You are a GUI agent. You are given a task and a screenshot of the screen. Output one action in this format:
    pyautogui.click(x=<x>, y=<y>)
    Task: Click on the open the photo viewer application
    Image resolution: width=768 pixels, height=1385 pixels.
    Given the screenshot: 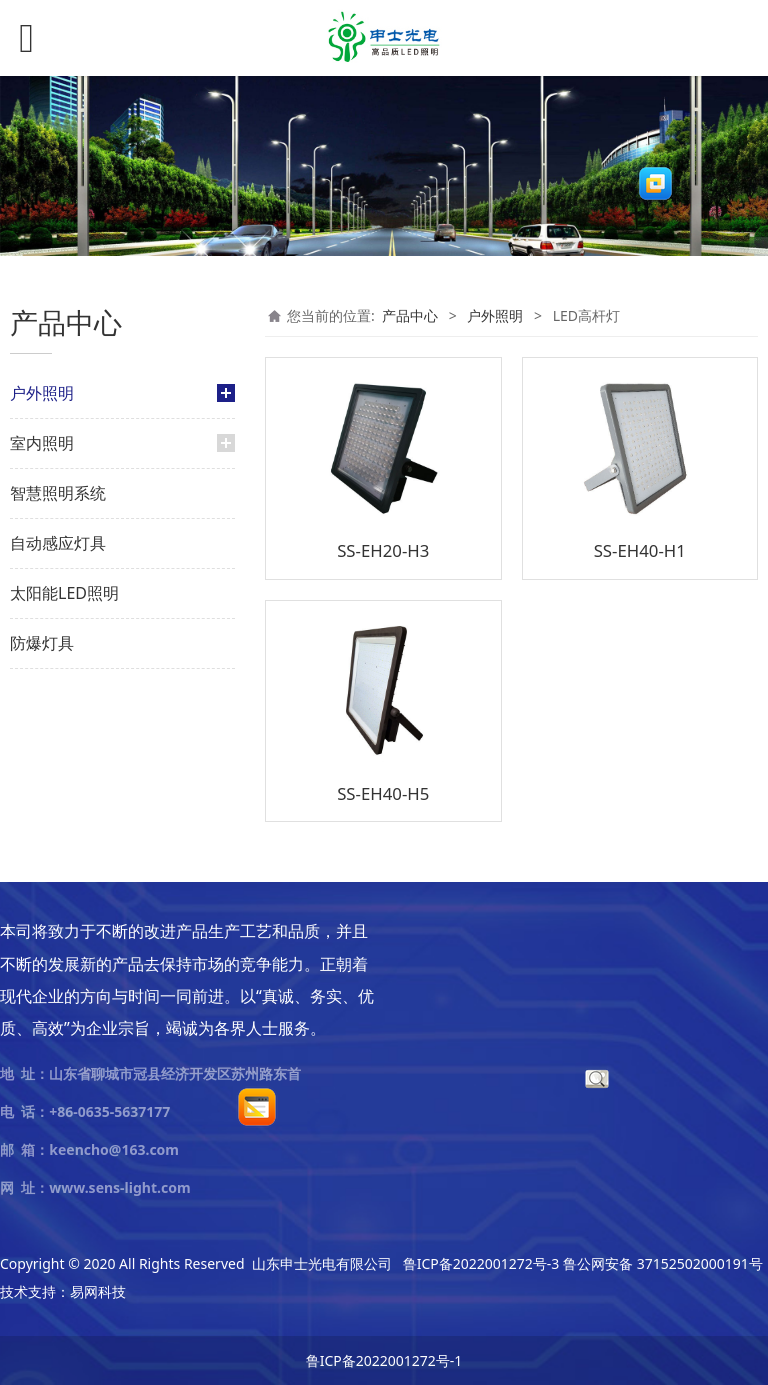 What is the action you would take?
    pyautogui.click(x=597, y=1079)
    